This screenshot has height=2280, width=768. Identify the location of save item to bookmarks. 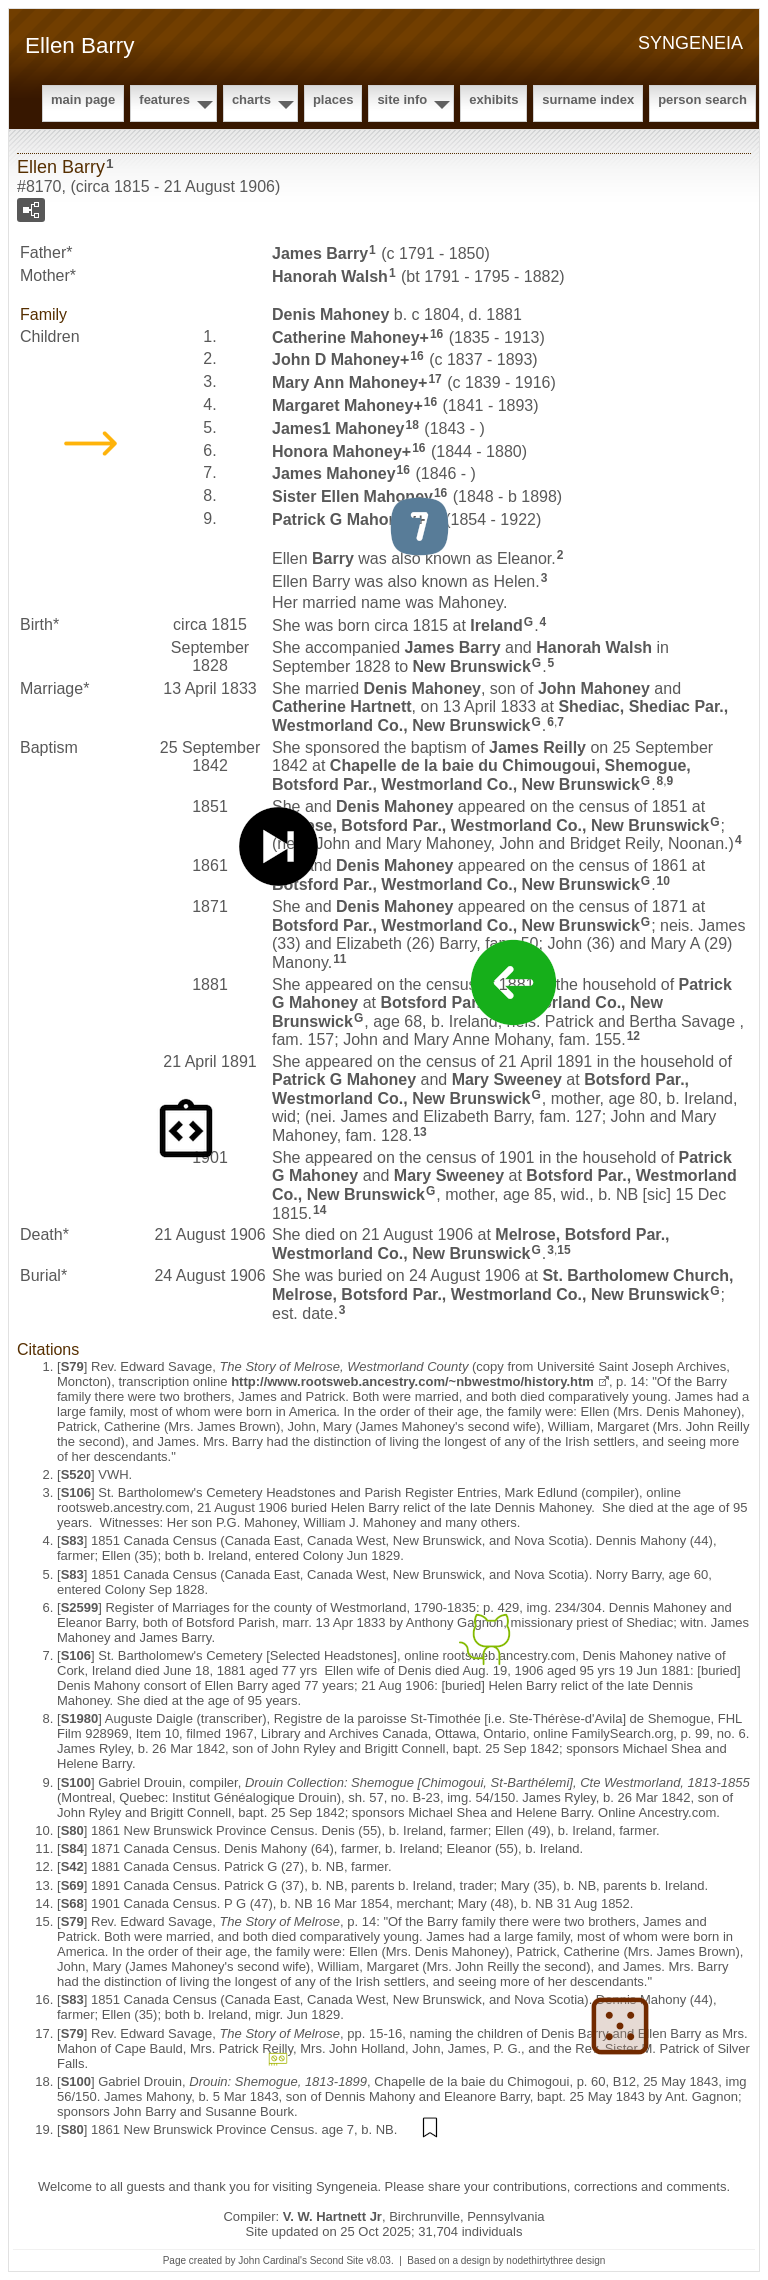
(430, 2127).